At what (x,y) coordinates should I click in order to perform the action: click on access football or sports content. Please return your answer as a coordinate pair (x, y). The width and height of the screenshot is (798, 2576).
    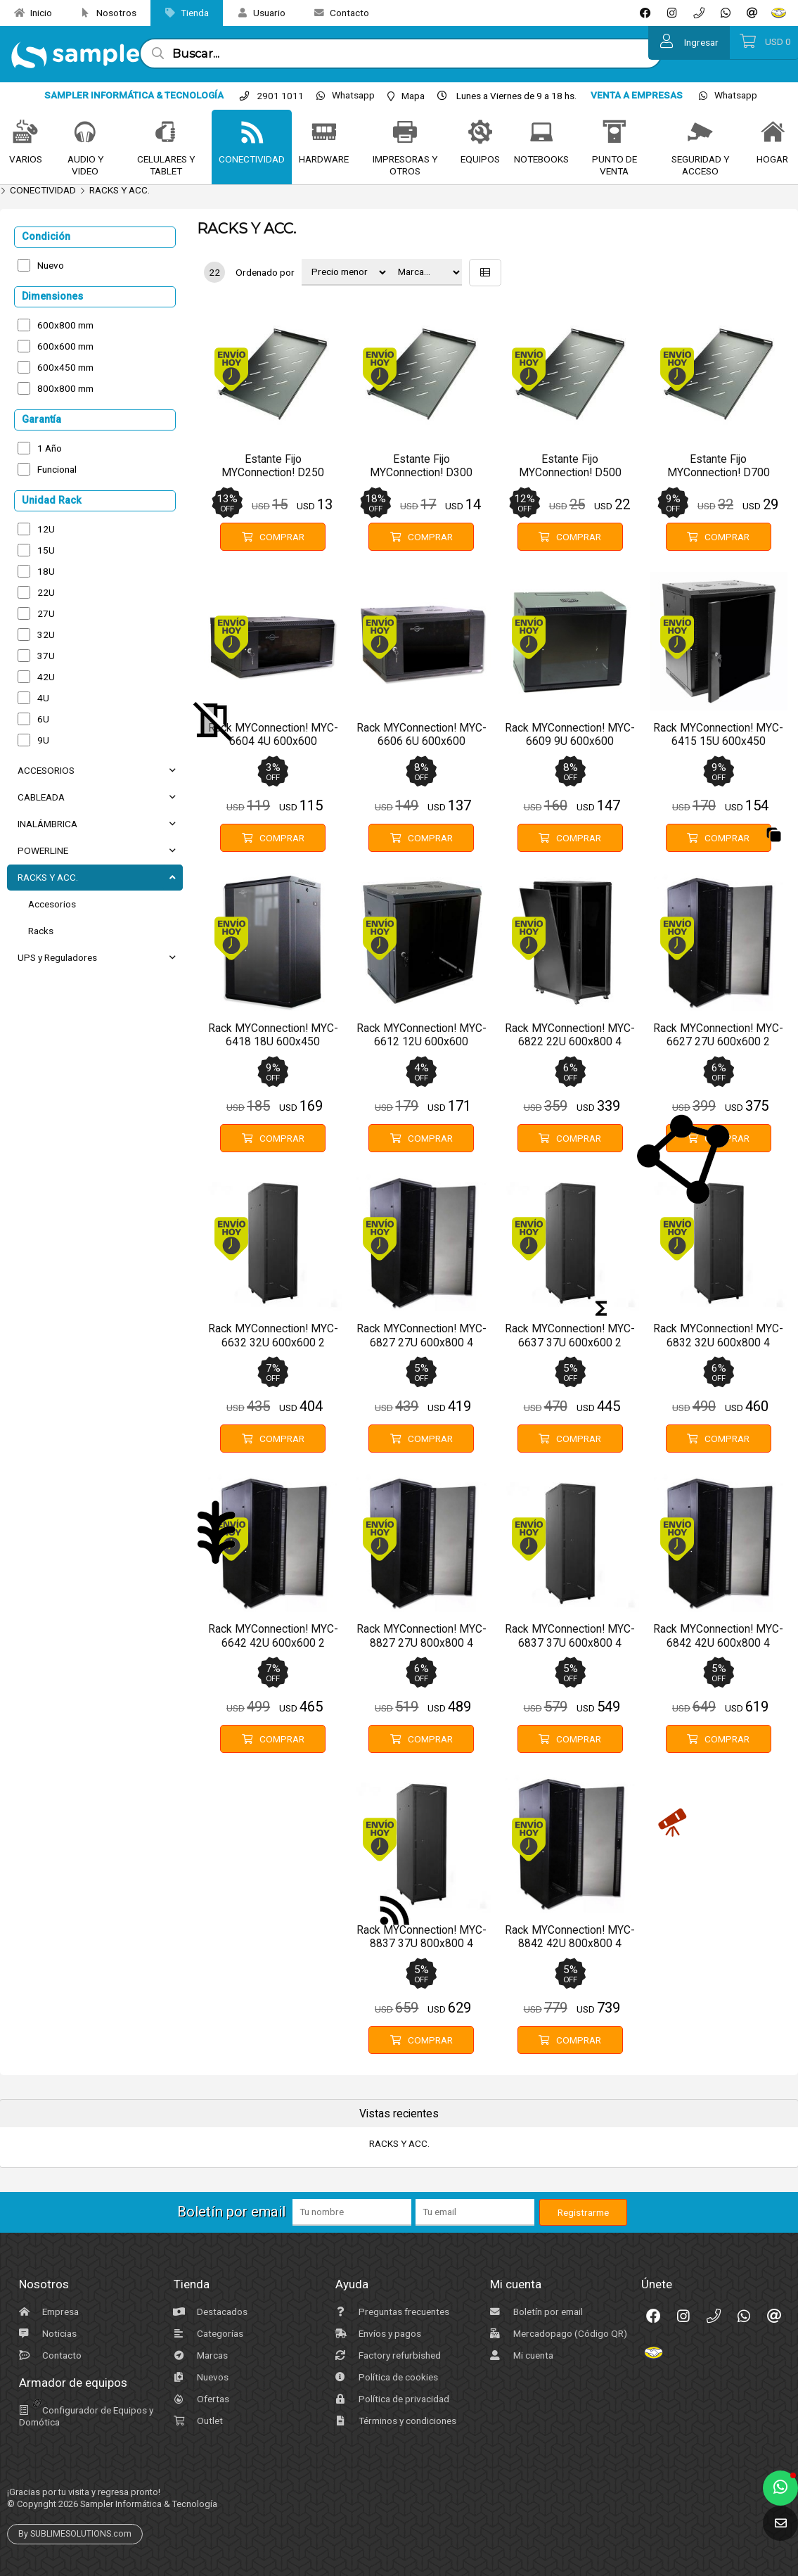
    Looking at the image, I should click on (37, 2403).